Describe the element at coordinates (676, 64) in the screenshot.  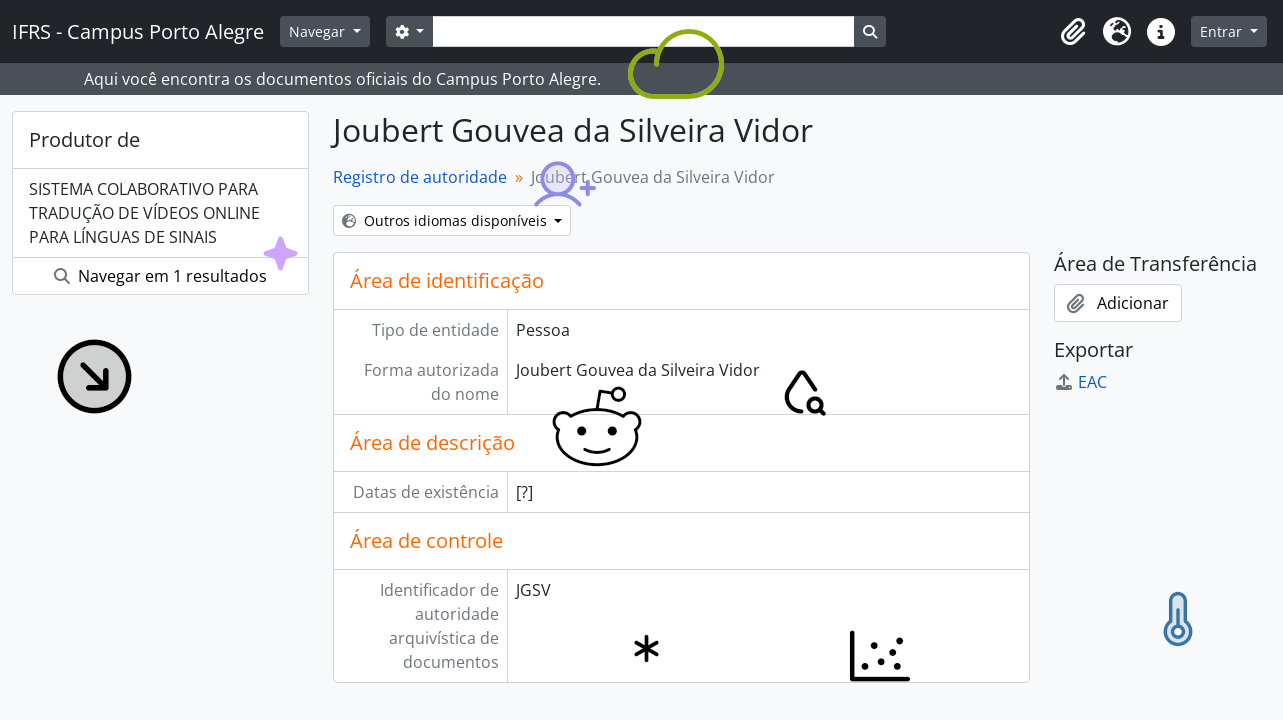
I see `access cloud storage` at that location.